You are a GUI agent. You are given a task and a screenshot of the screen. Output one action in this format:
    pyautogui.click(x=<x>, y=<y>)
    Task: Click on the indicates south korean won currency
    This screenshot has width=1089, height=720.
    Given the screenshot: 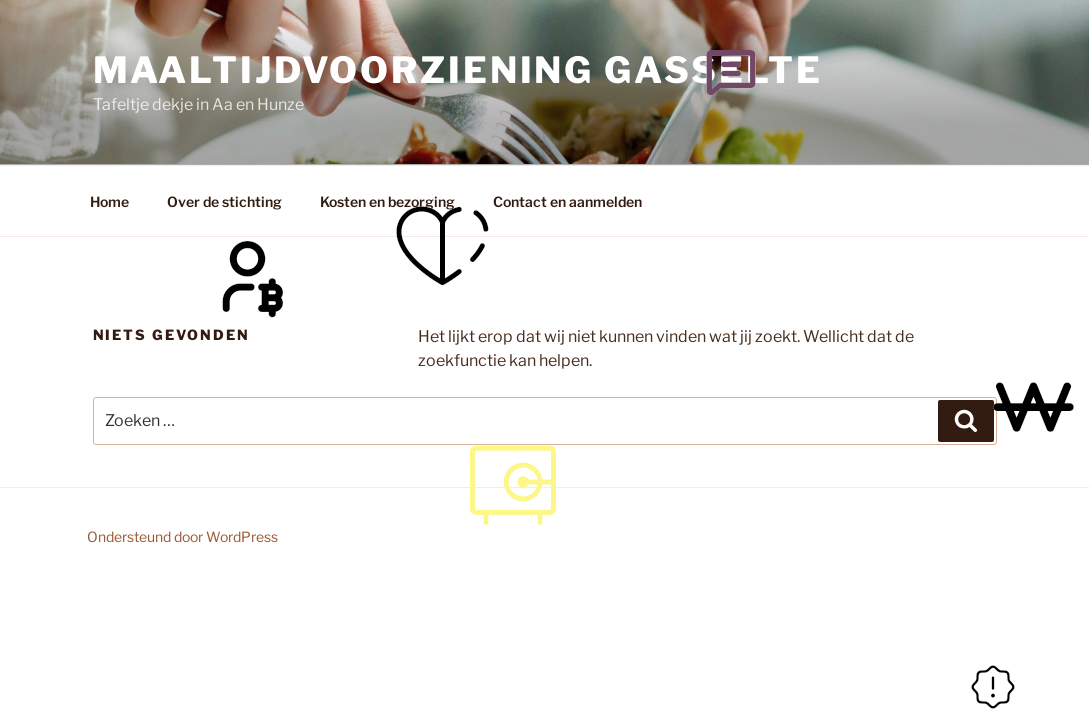 What is the action you would take?
    pyautogui.click(x=1033, y=404)
    